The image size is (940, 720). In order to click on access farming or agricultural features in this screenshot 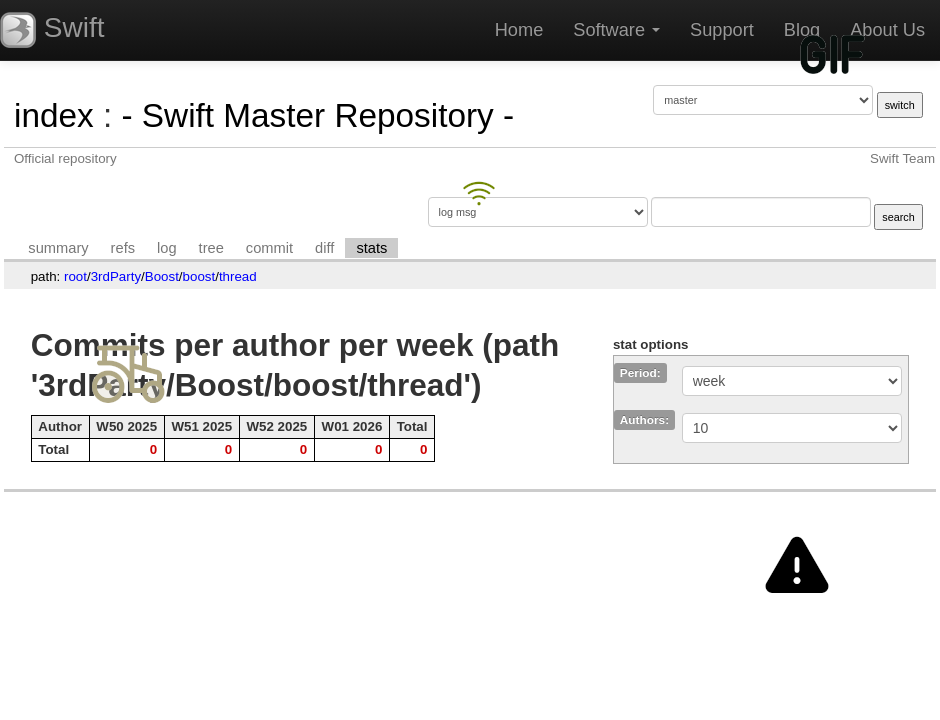, I will do `click(127, 373)`.